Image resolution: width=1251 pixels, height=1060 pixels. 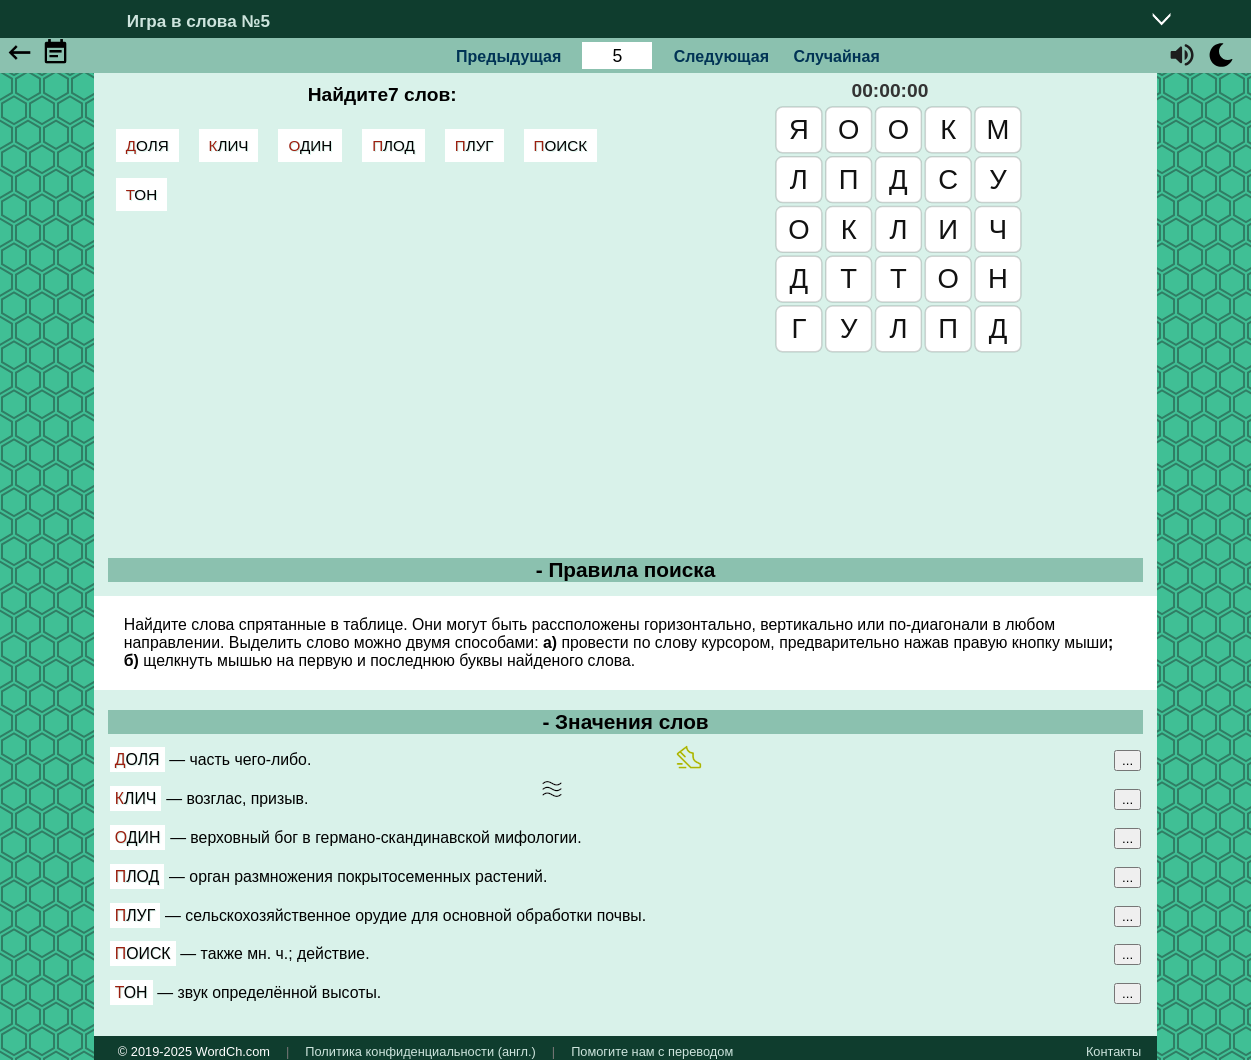 What do you see at coordinates (552, 789) in the screenshot?
I see `indicates water or aquatic features` at bounding box center [552, 789].